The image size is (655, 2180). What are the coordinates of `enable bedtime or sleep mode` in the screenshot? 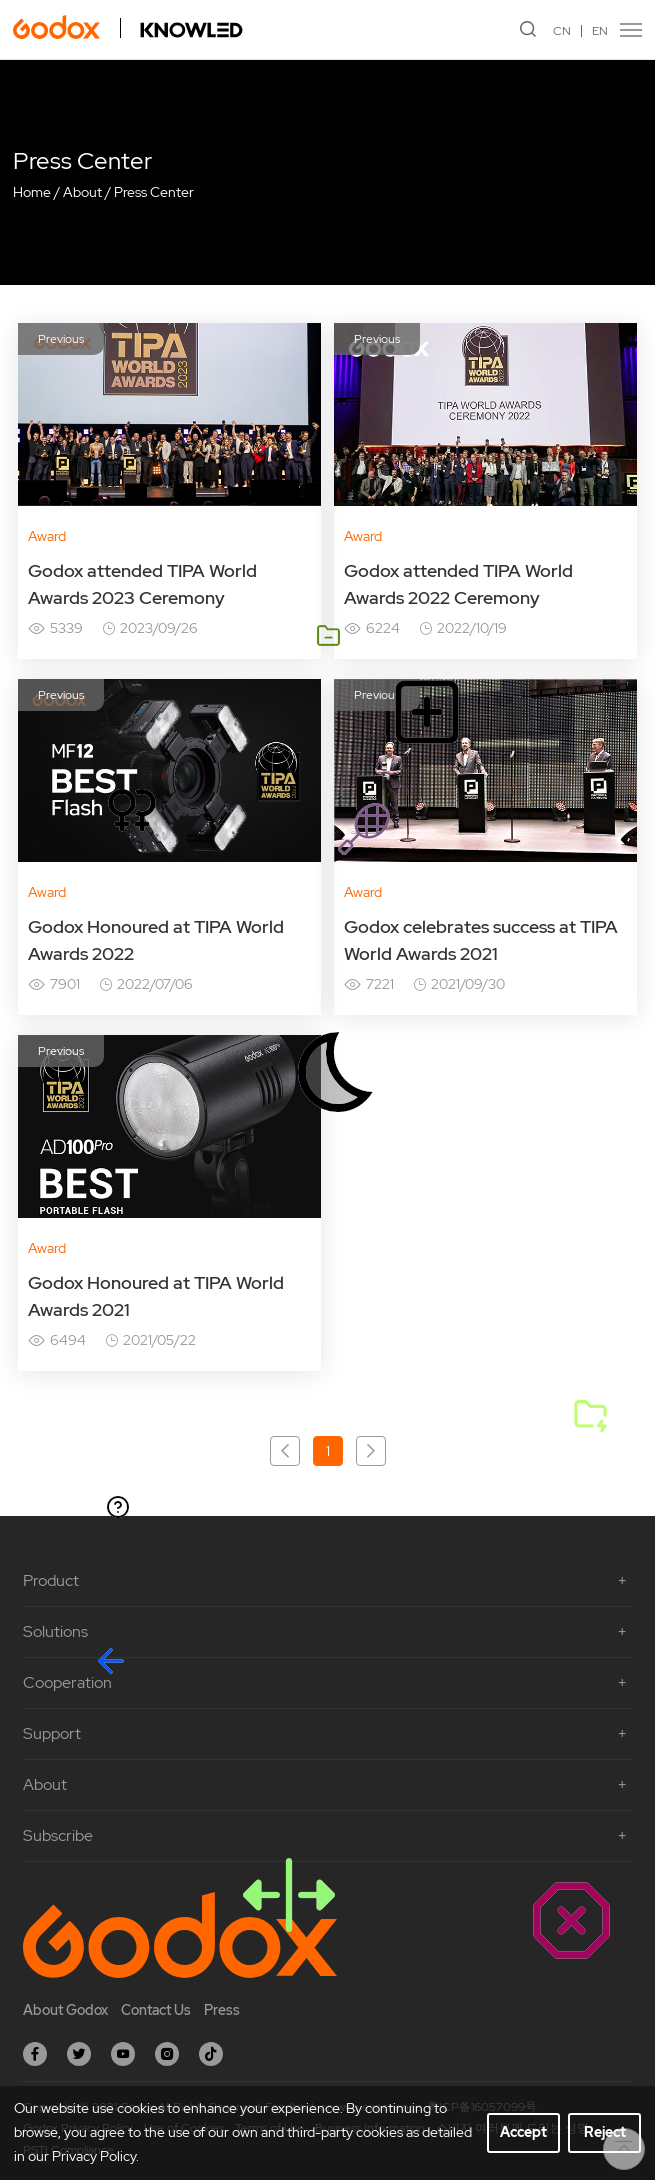 It's located at (338, 1072).